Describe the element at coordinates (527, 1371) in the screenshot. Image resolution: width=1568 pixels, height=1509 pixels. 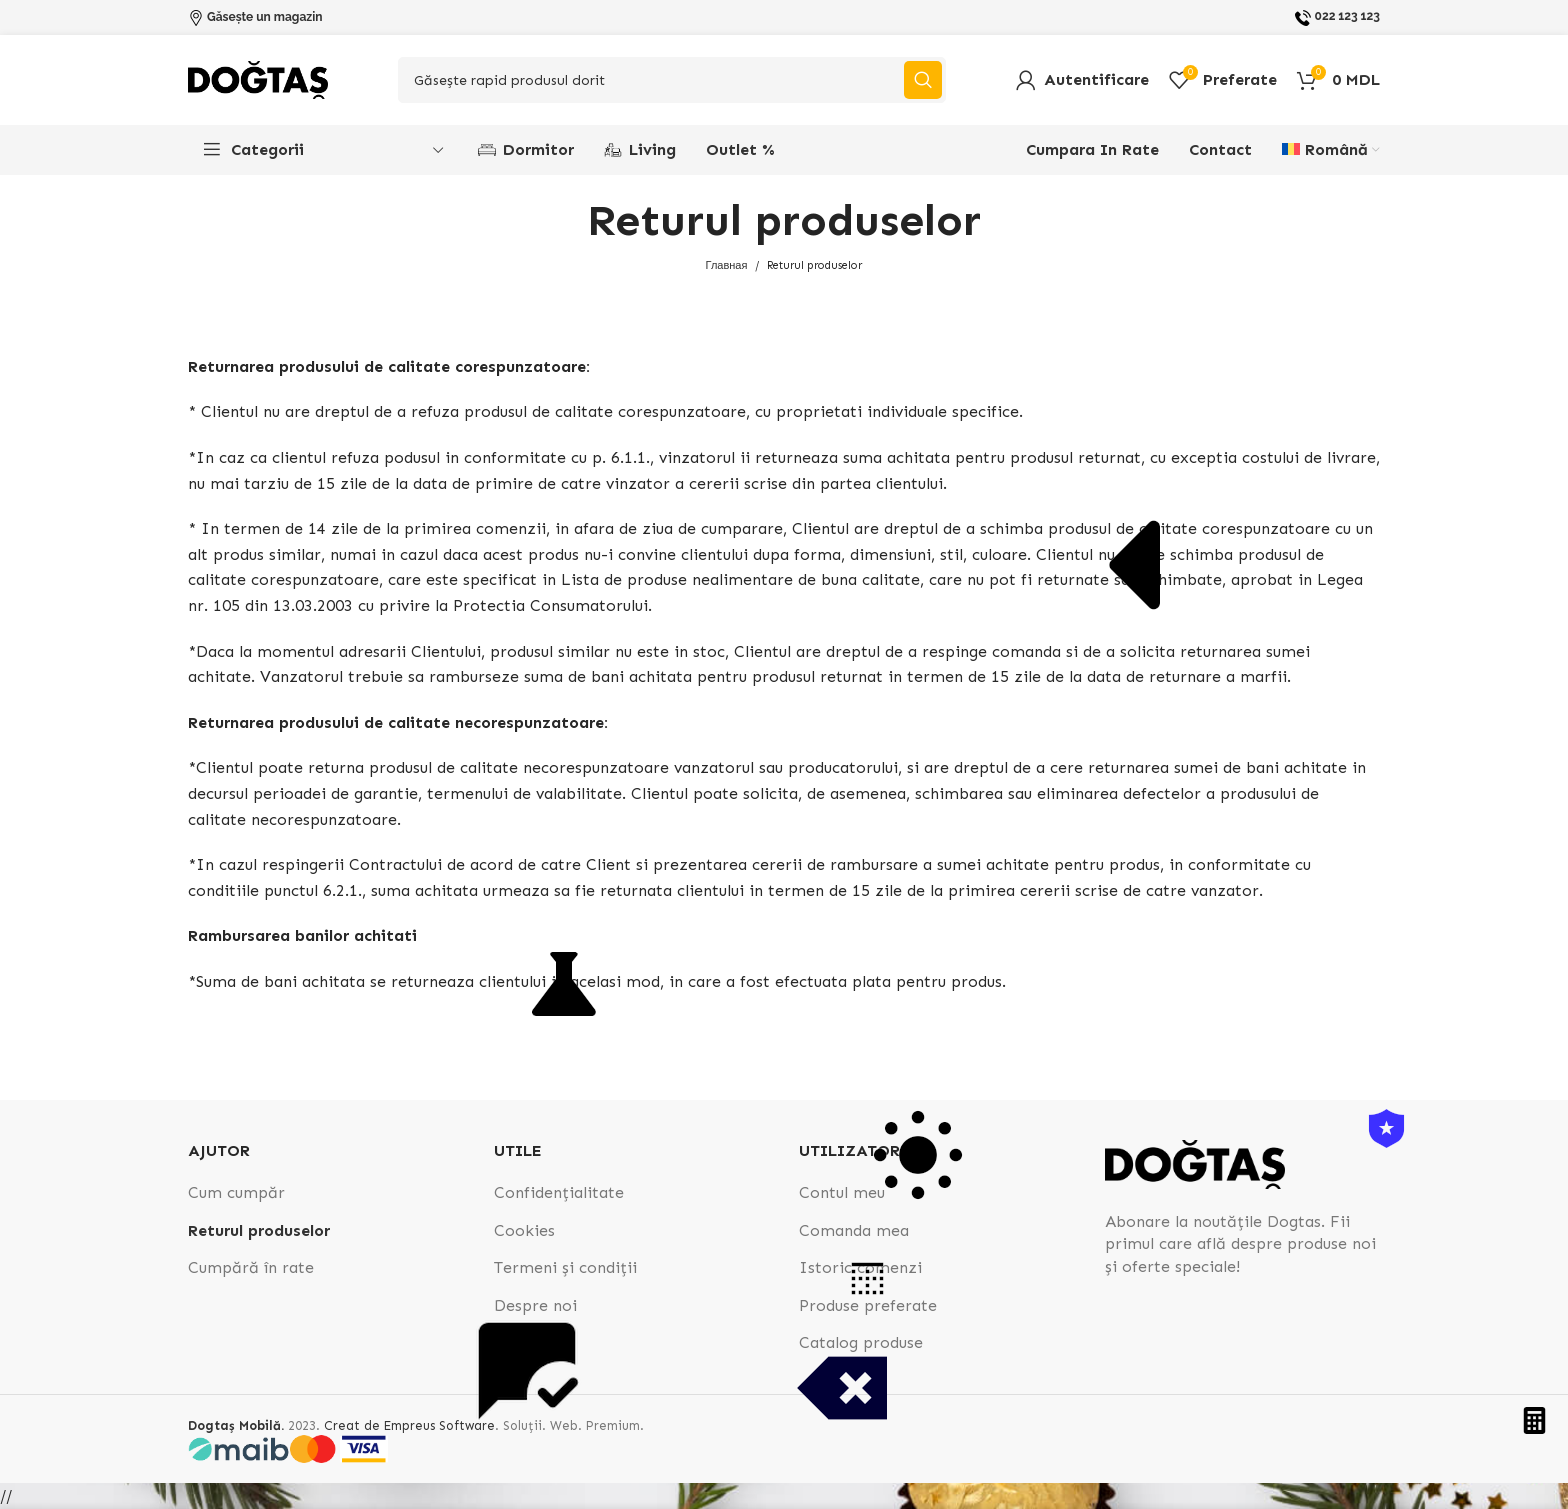
I see `message has been read` at that location.